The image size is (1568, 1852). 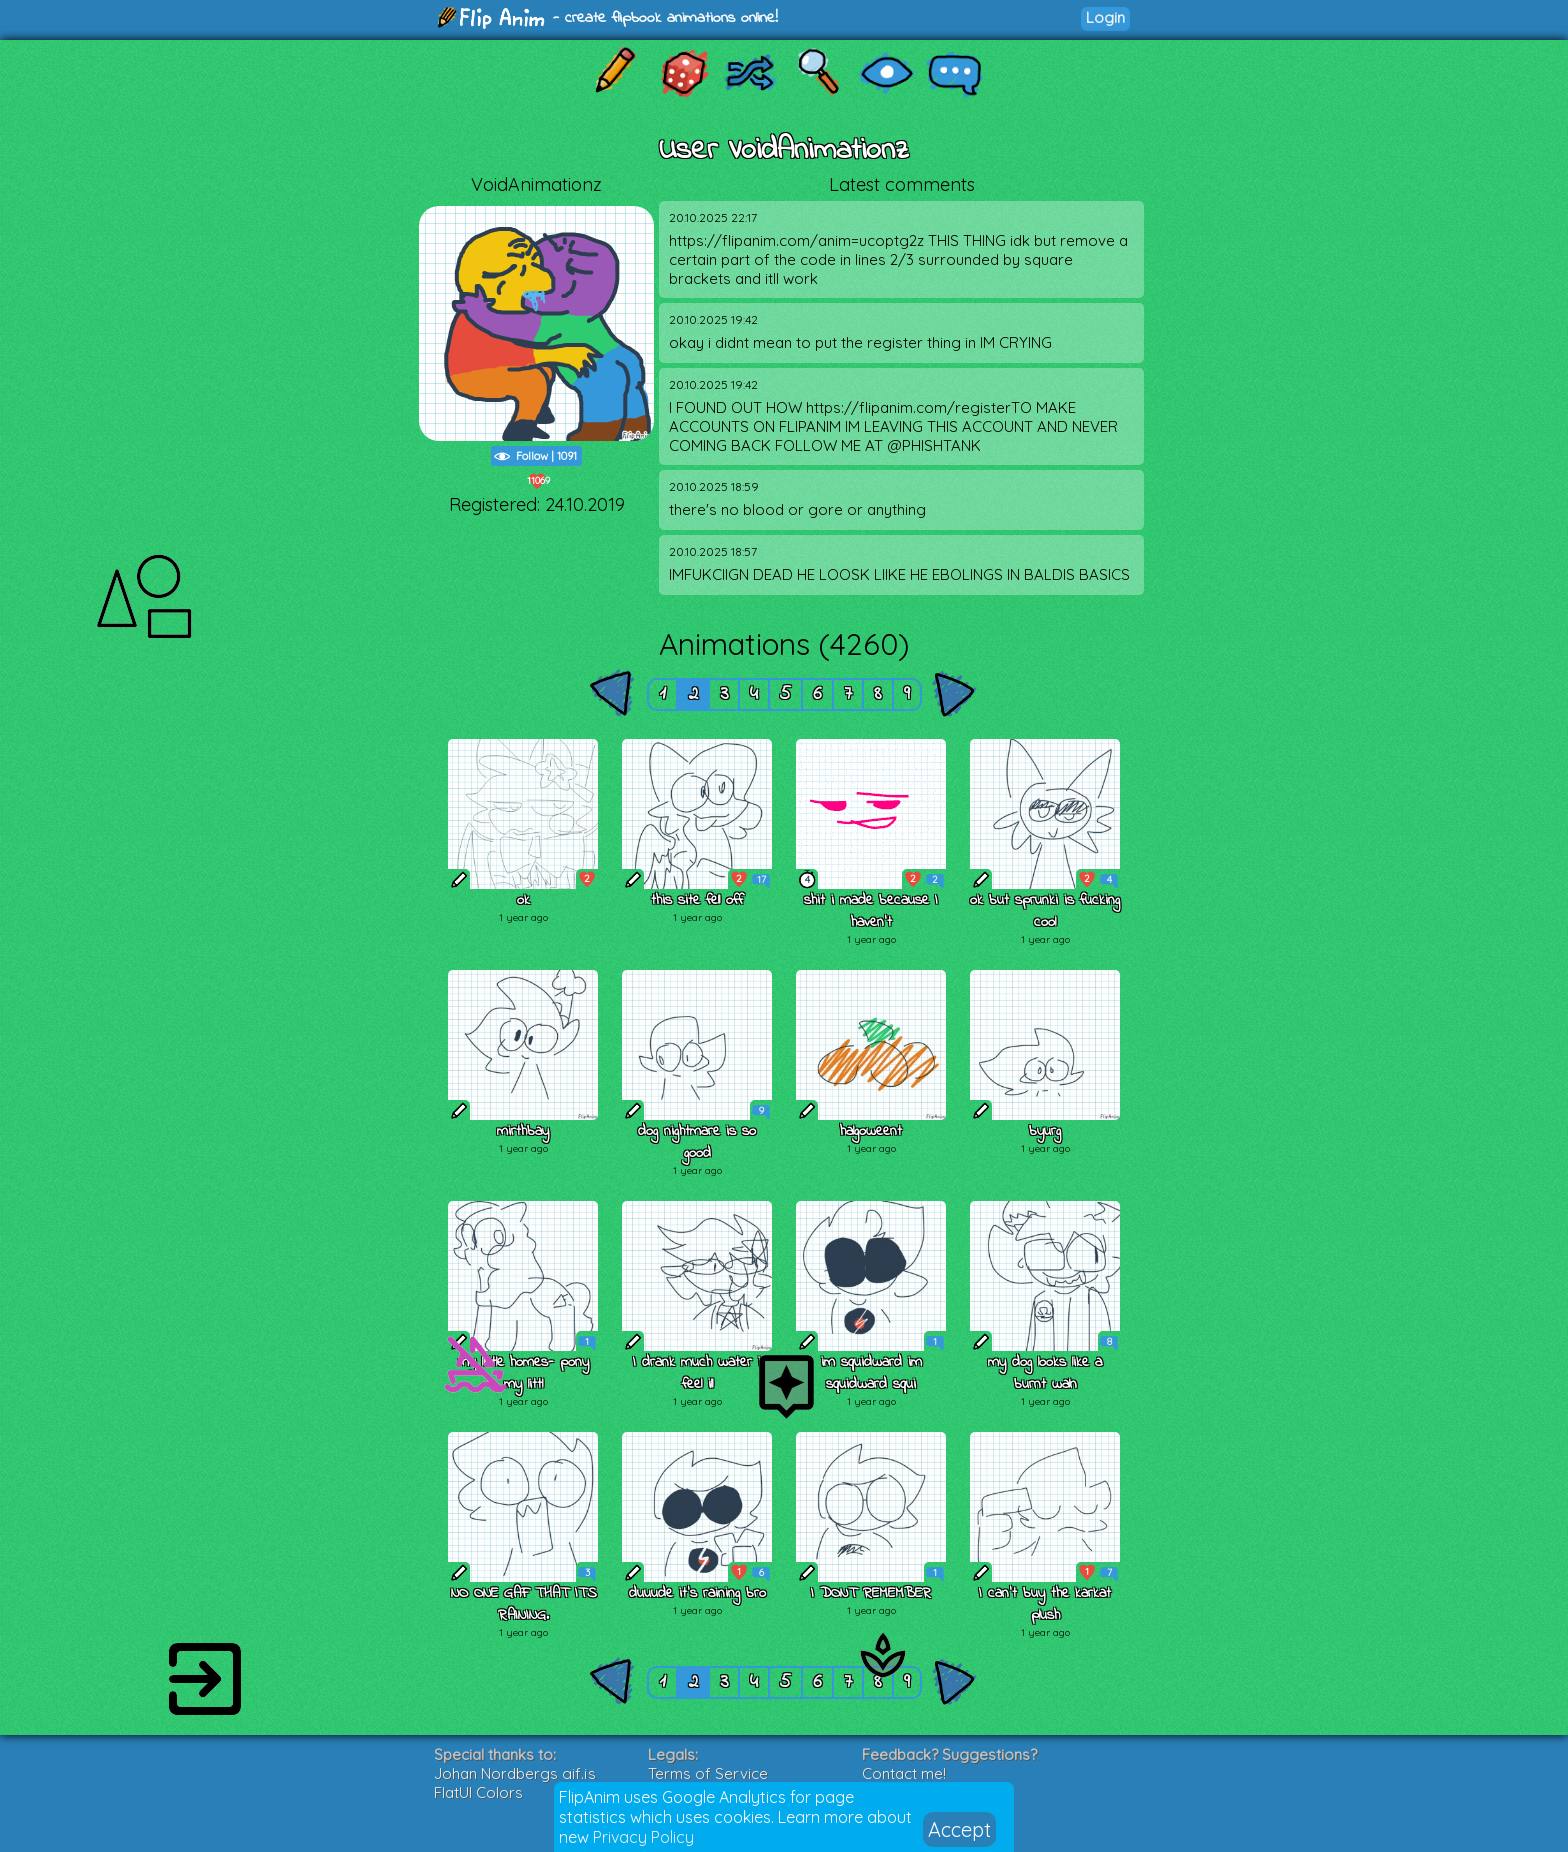 What do you see at coordinates (475, 1364) in the screenshot?
I see `sailing or boating unavailable` at bounding box center [475, 1364].